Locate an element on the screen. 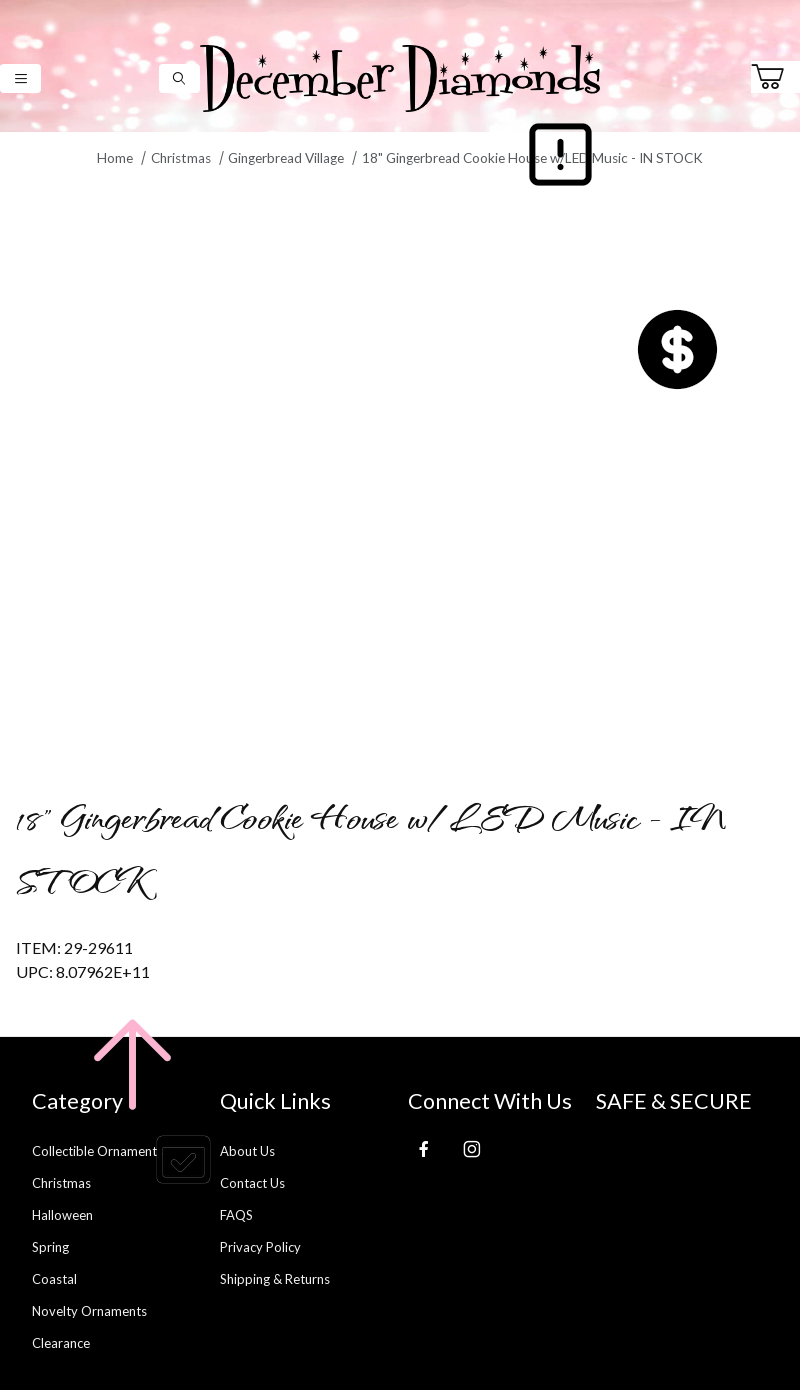  view your account balance is located at coordinates (677, 349).